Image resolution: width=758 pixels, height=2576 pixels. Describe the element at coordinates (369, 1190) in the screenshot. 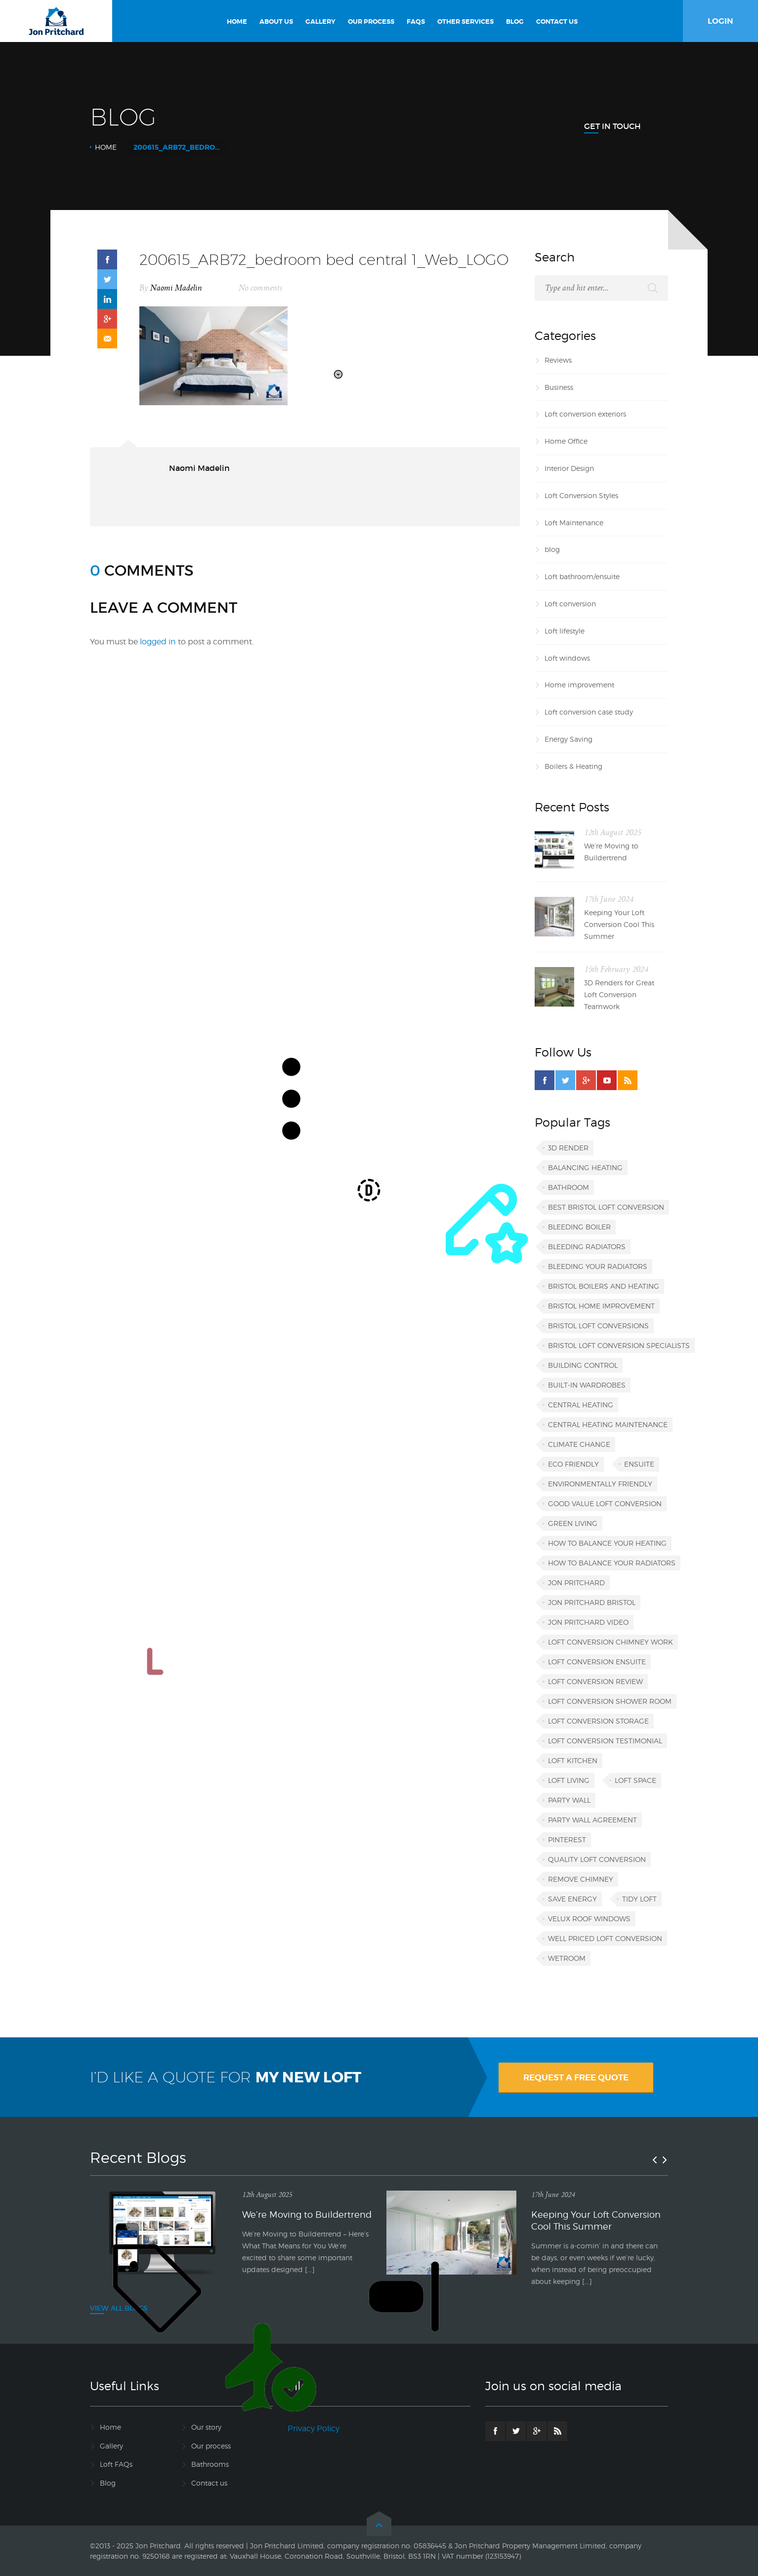

I see `indicates draft or pending status` at that location.